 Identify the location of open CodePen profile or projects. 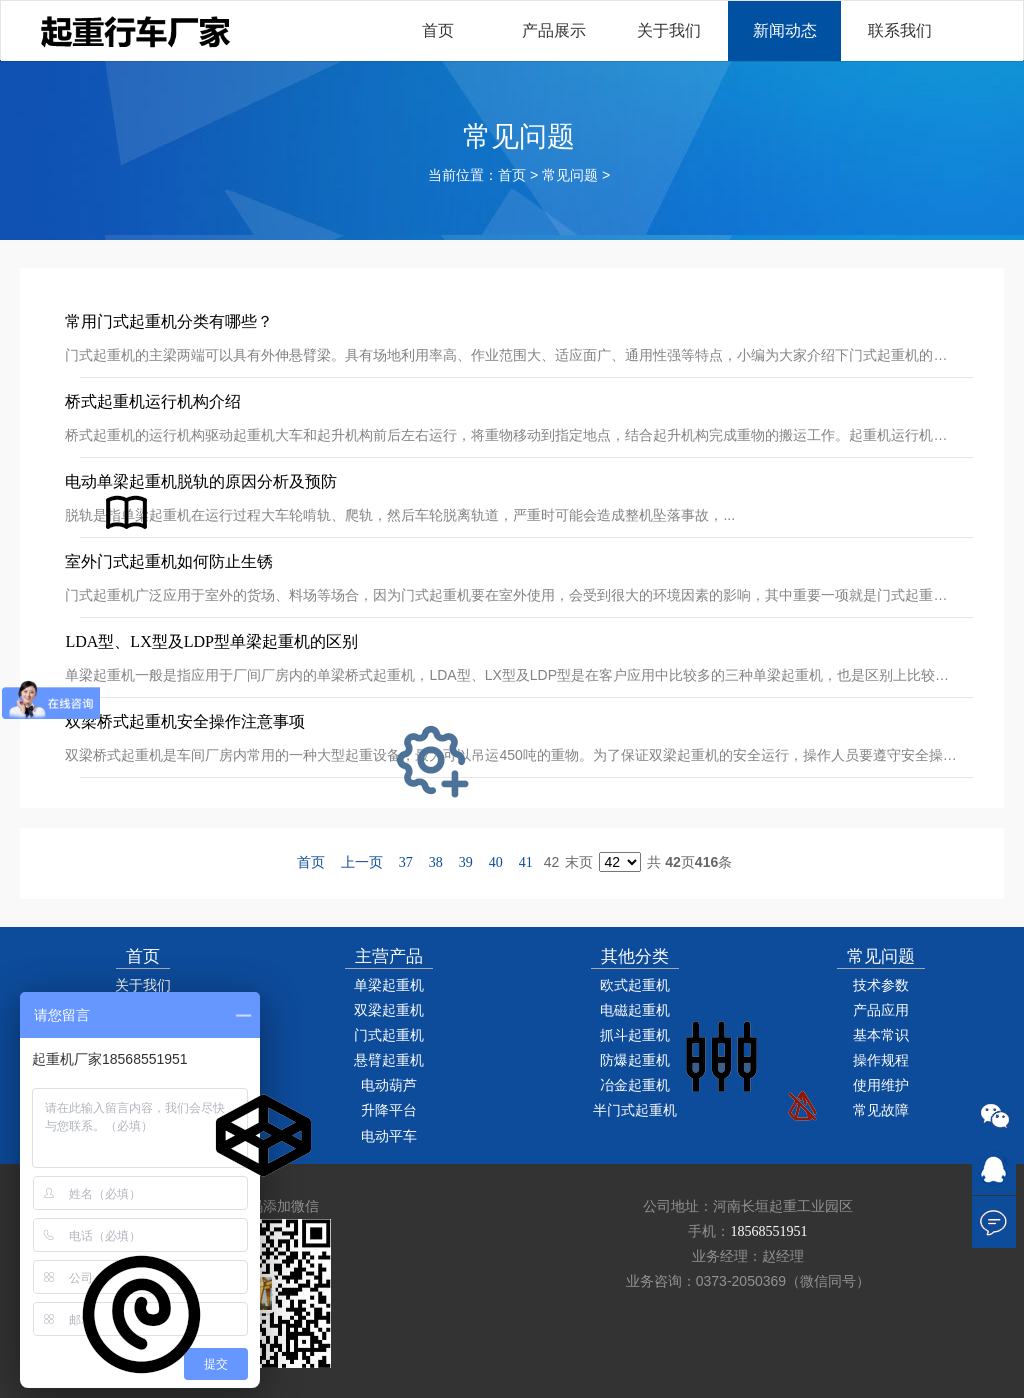
(263, 1135).